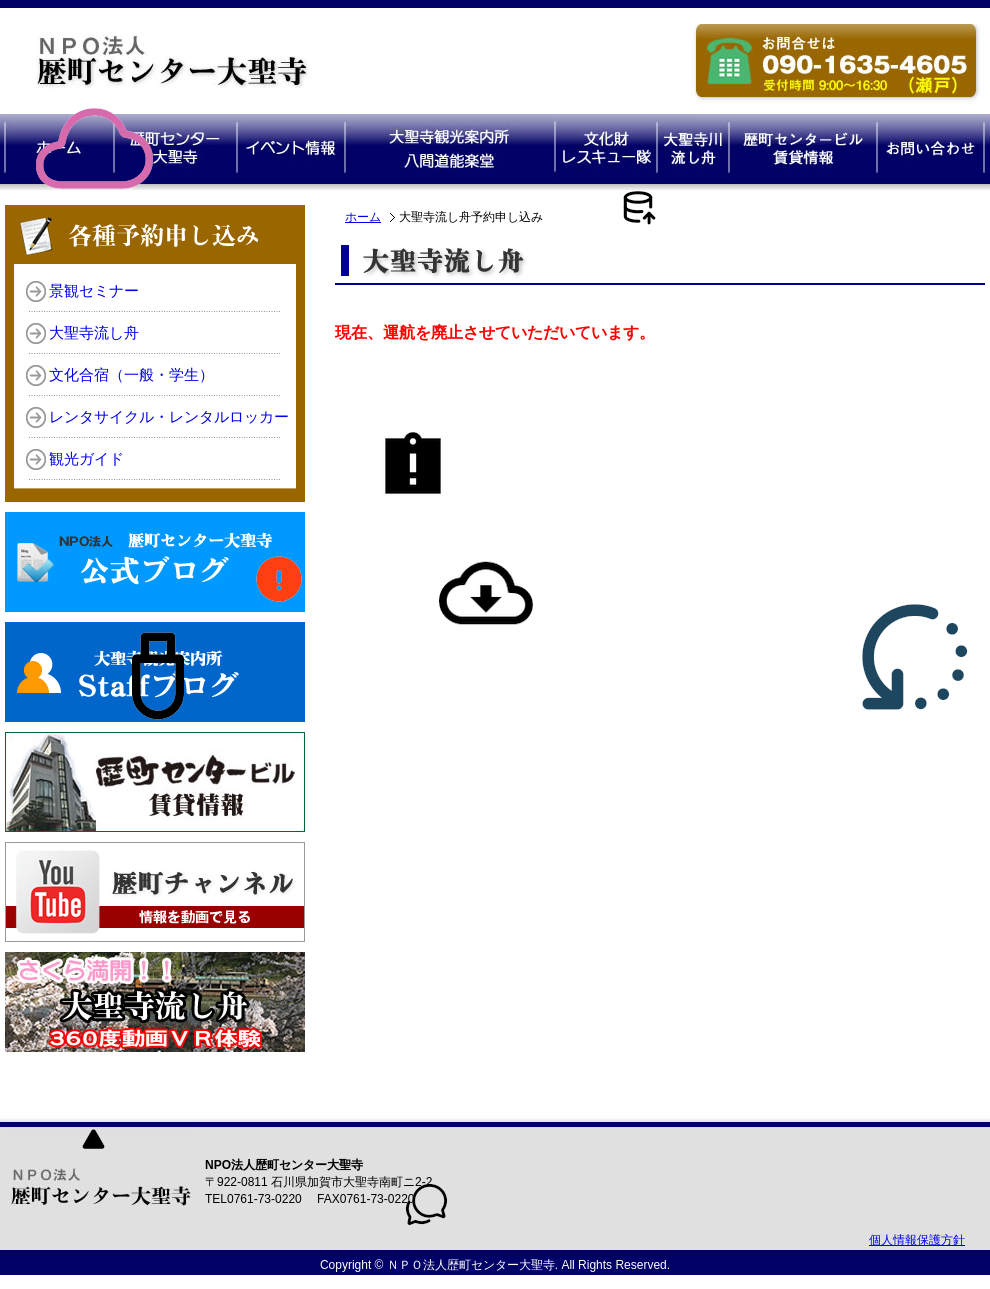  I want to click on open messaging or chat, so click(426, 1204).